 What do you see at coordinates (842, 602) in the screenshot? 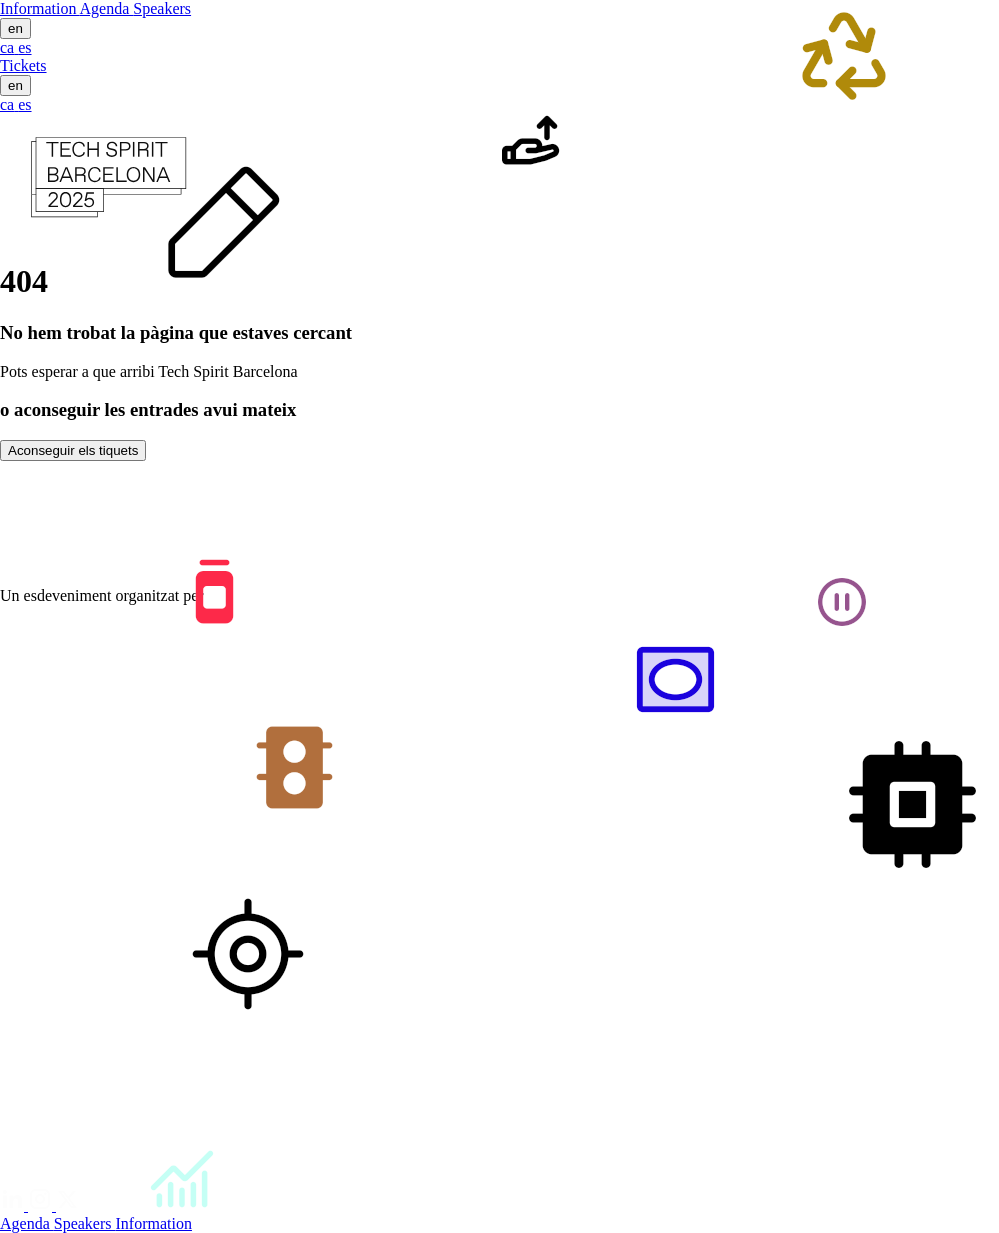
I see `pause media playback` at bounding box center [842, 602].